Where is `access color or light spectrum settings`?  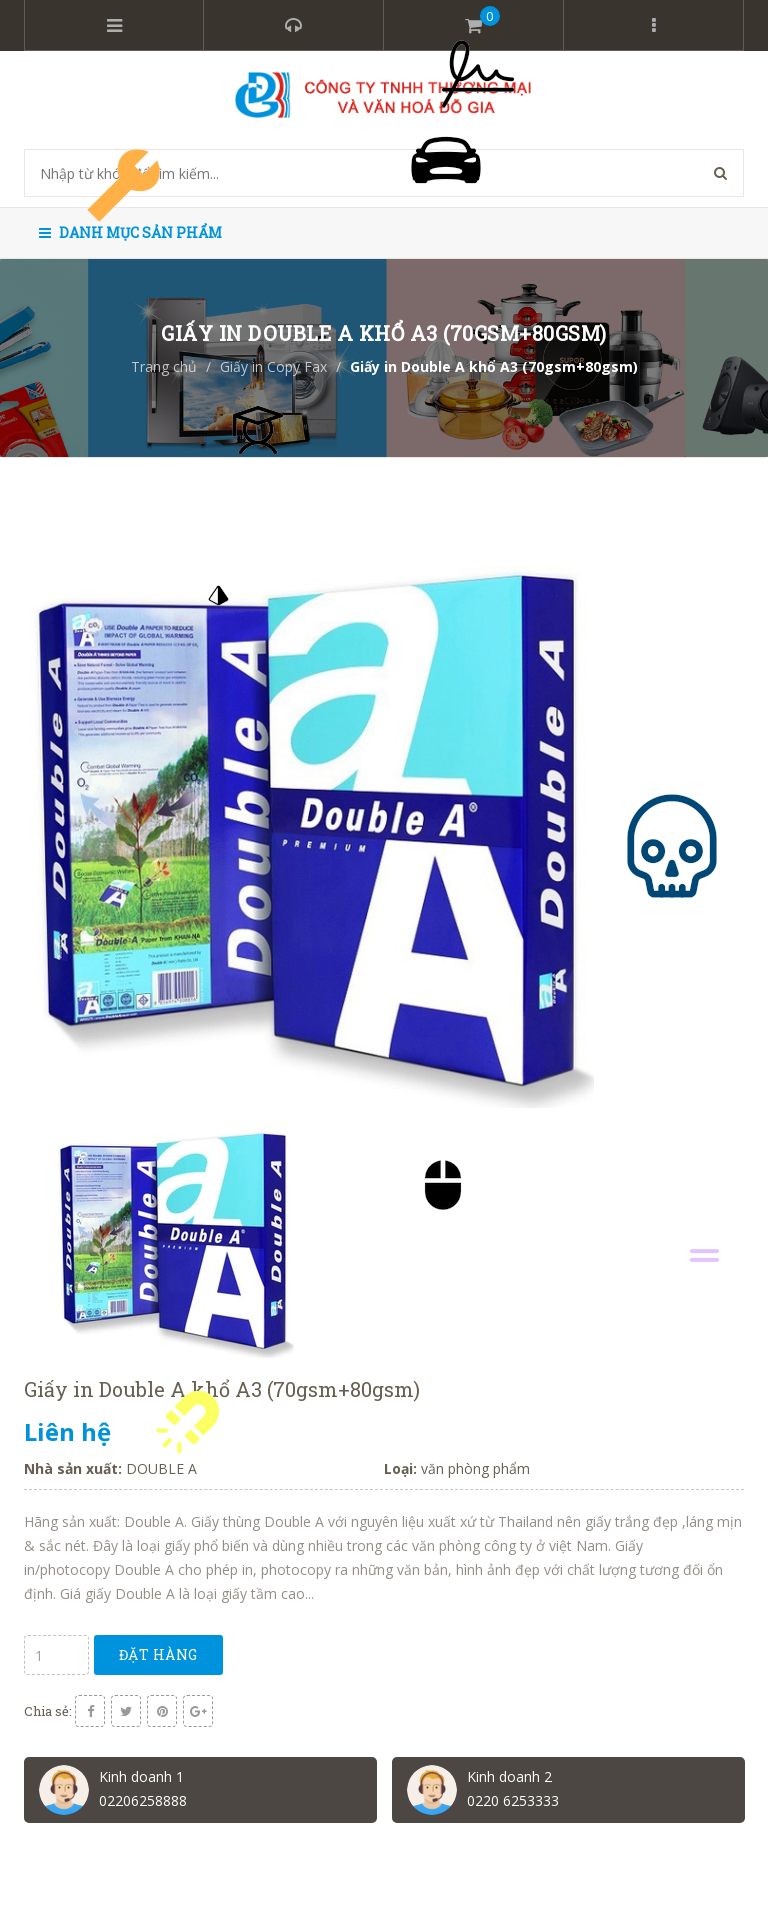
access color or light spectrum settings is located at coordinates (218, 595).